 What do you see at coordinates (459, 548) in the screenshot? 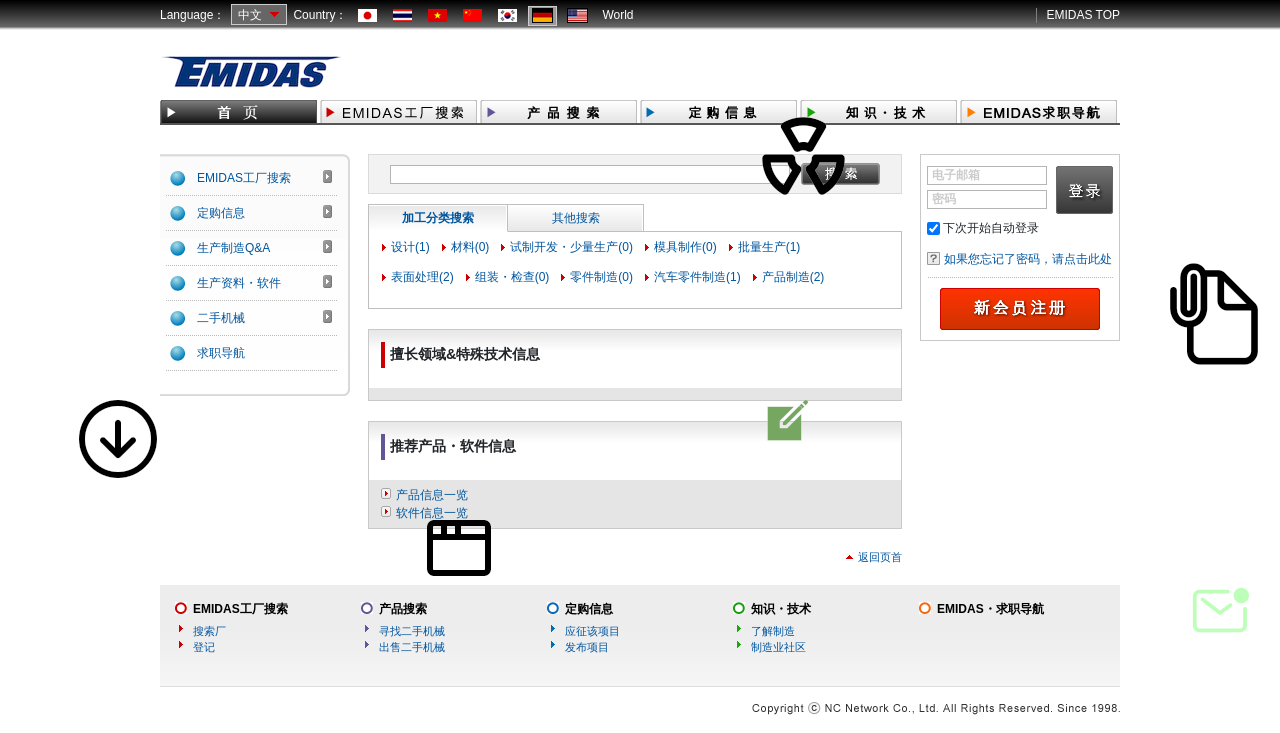
I see `open in browser window` at bounding box center [459, 548].